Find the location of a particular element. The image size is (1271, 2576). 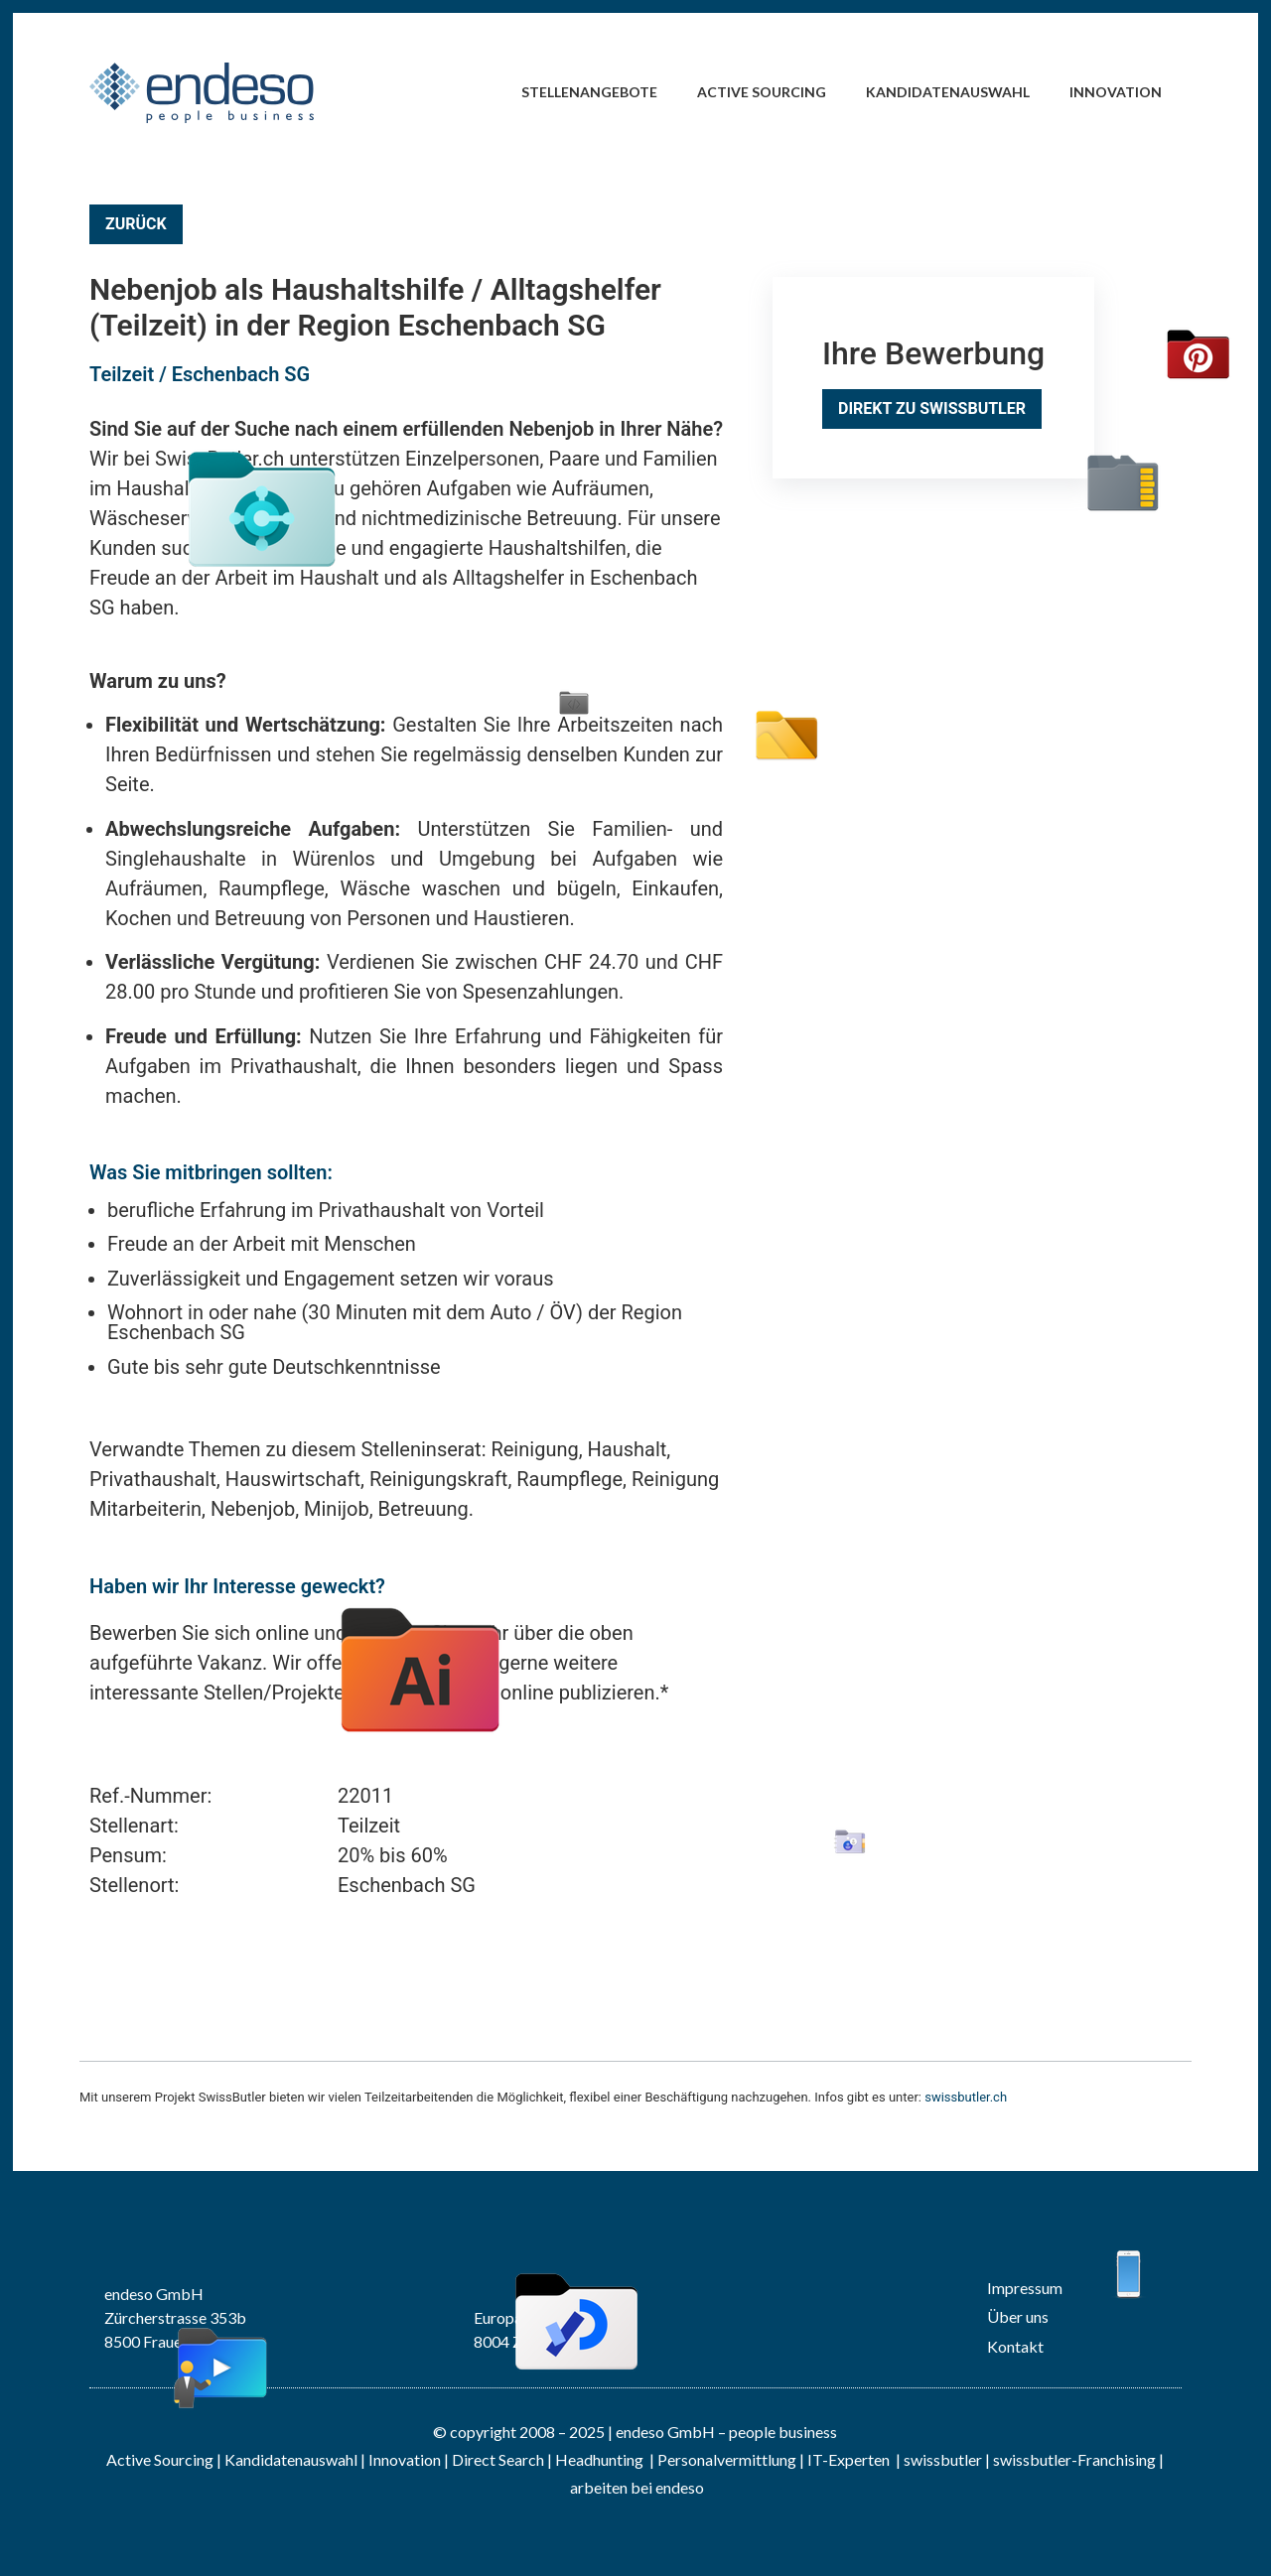

open your code projects folder is located at coordinates (574, 703).